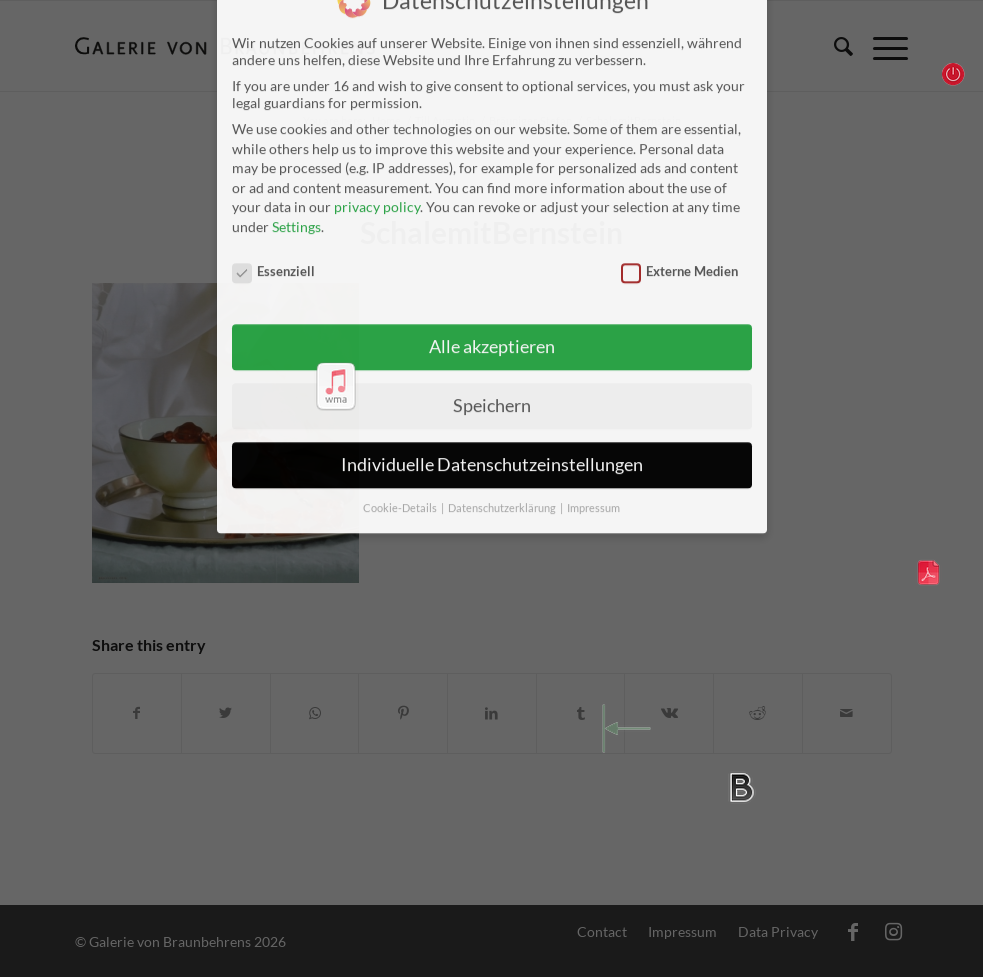 The height and width of the screenshot is (977, 983). What do you see at coordinates (928, 572) in the screenshot?
I see `a PDF document file` at bounding box center [928, 572].